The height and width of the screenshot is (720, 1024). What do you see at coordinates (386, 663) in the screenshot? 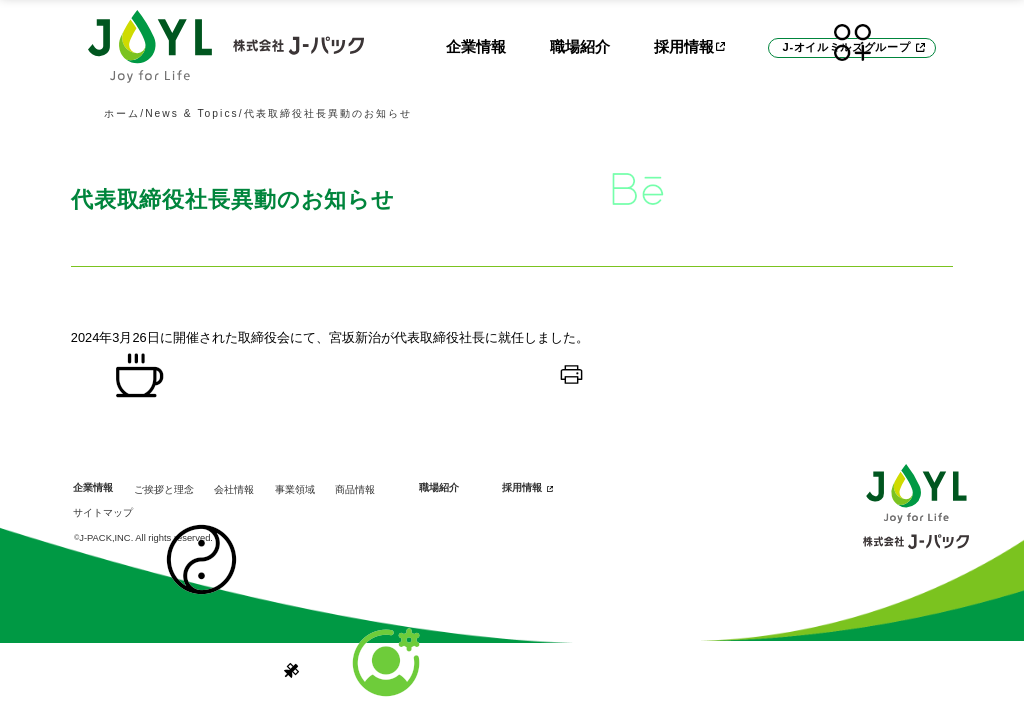
I see `access user profile settings` at bounding box center [386, 663].